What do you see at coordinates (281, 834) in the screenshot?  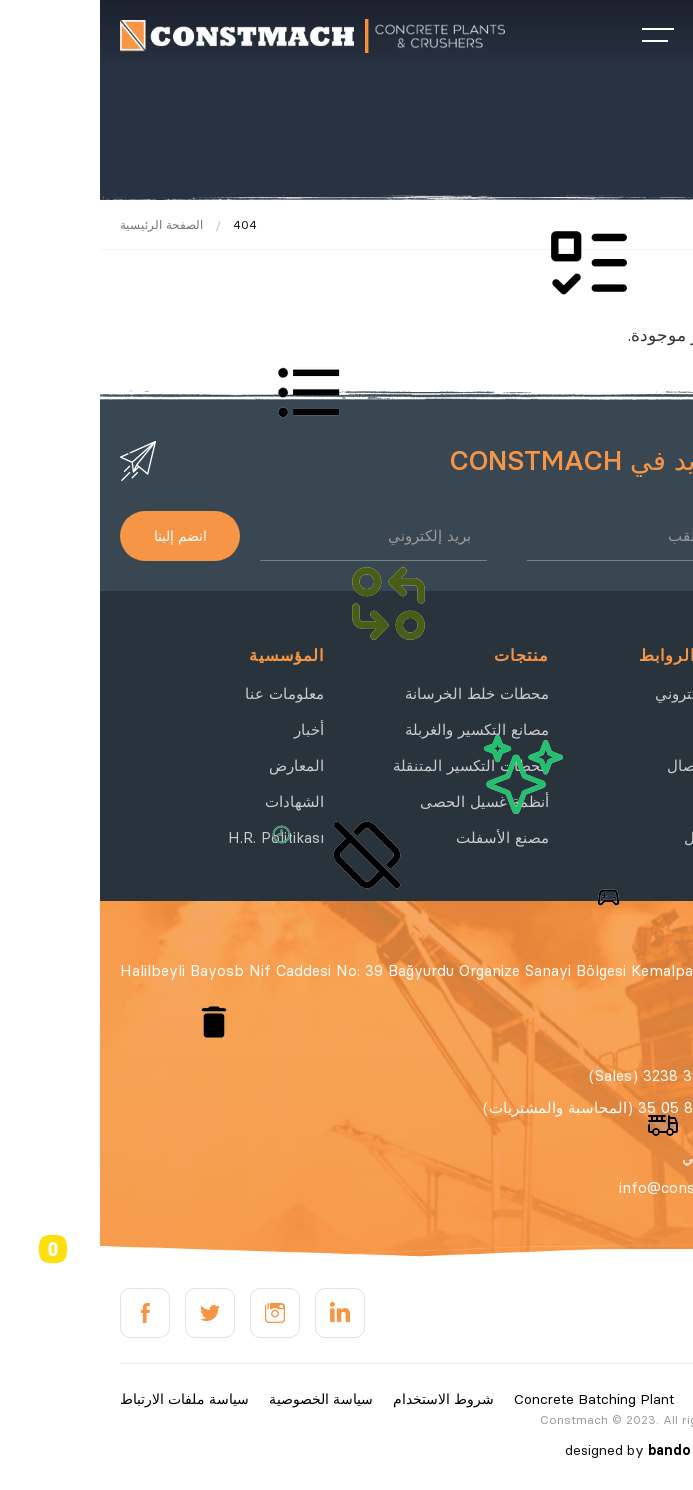 I see `view current time` at bounding box center [281, 834].